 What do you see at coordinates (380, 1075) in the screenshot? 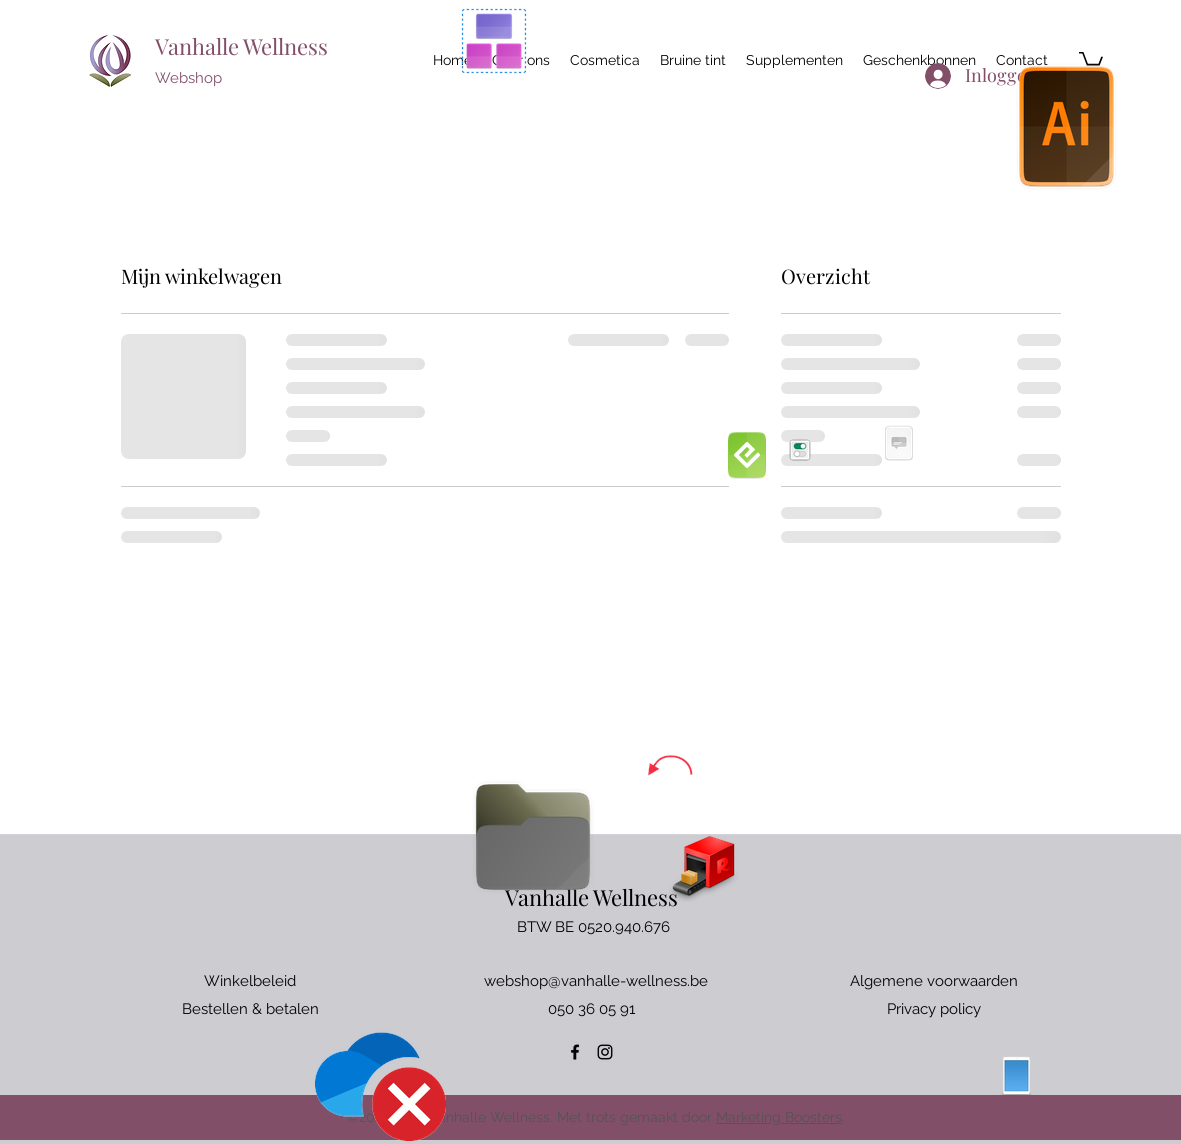
I see `OneDrive sync error or connection failure` at bounding box center [380, 1075].